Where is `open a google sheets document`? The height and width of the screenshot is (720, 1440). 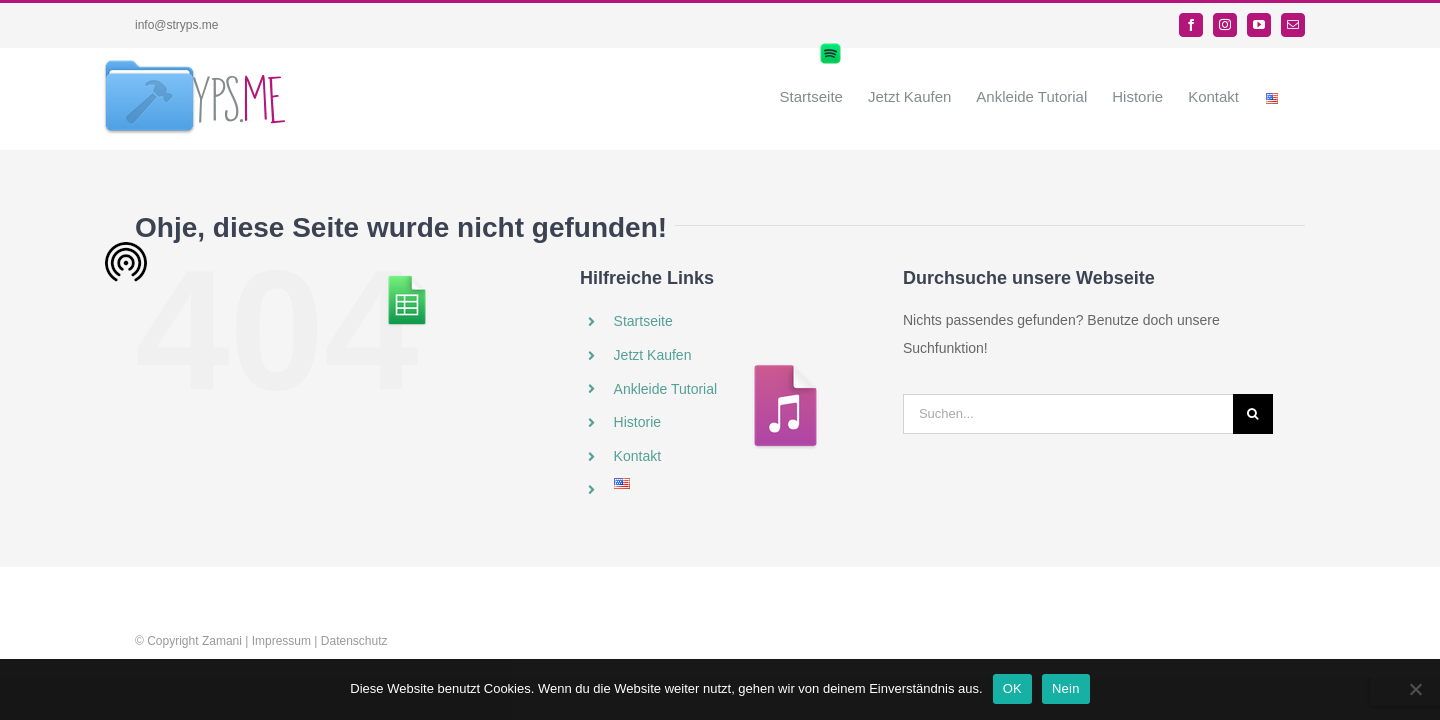 open a google sheets document is located at coordinates (407, 301).